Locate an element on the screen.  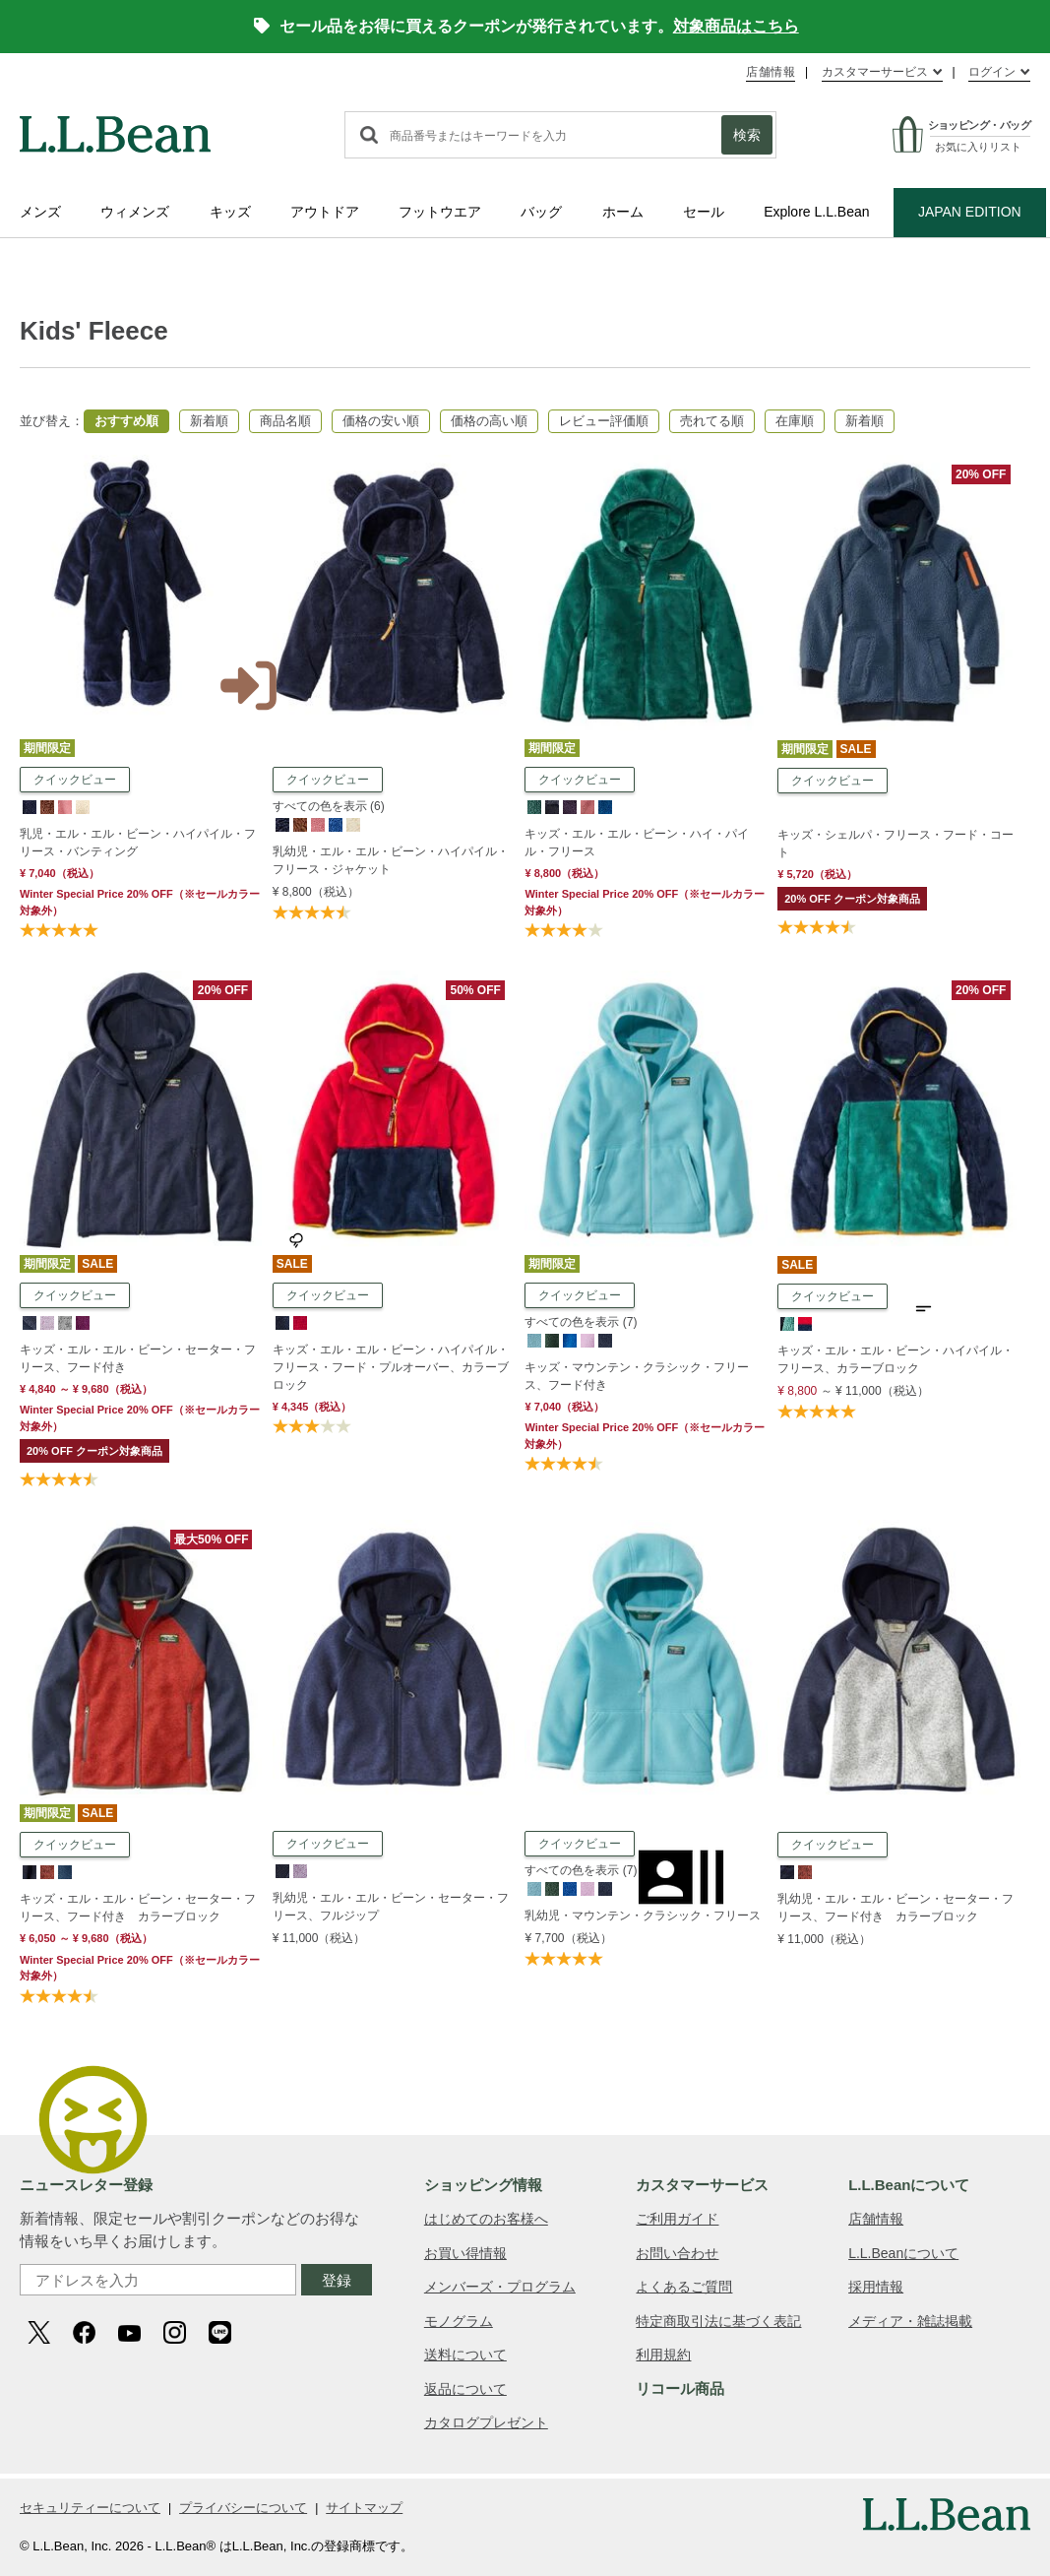
insert a silly or playful emoji reaction is located at coordinates (93, 2119).